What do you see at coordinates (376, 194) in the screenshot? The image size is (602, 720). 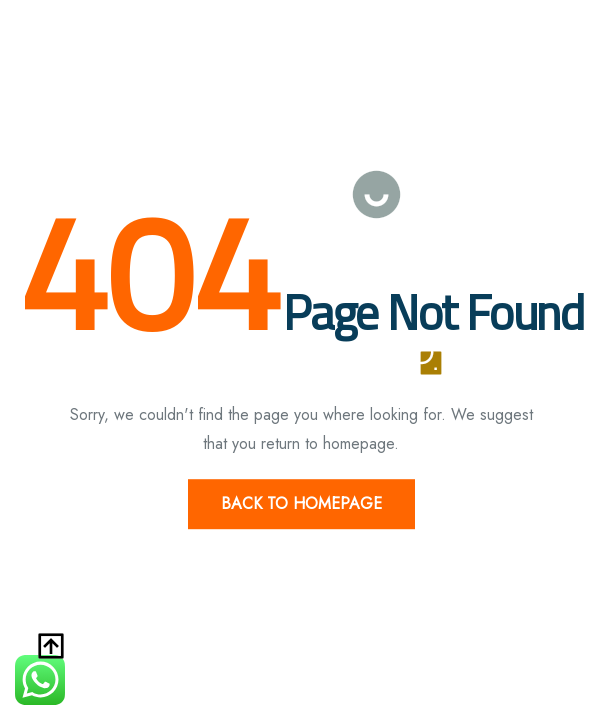 I see `view your profile` at bounding box center [376, 194].